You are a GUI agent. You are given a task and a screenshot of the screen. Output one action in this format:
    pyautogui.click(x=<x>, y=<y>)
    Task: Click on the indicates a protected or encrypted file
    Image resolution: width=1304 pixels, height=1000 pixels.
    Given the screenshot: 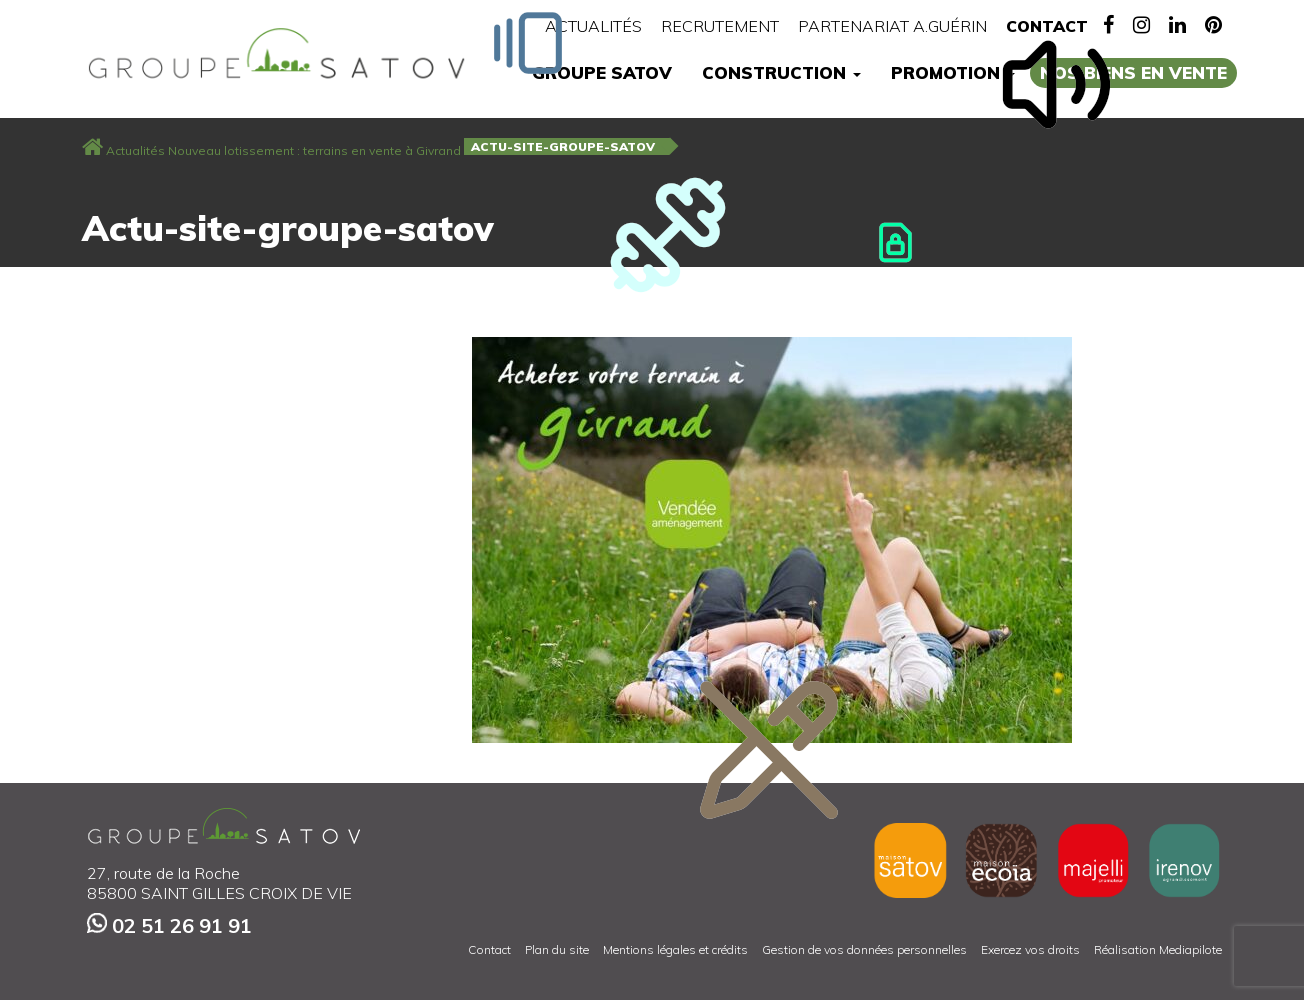 What is the action you would take?
    pyautogui.click(x=895, y=242)
    